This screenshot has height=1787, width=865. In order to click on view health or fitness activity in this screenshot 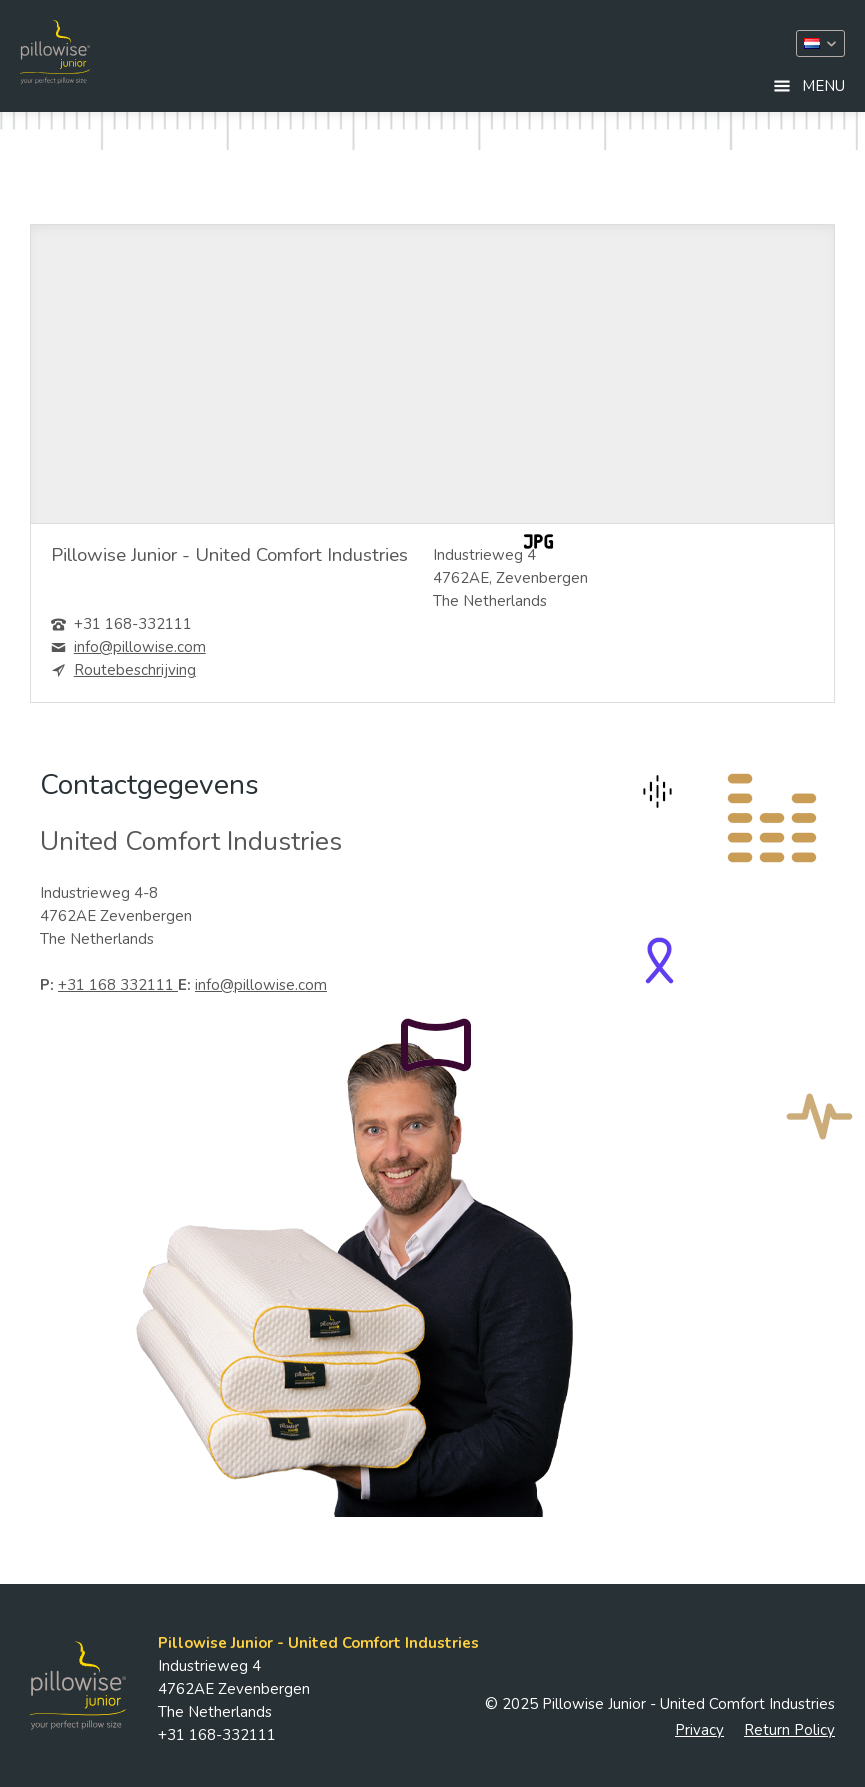, I will do `click(819, 1116)`.